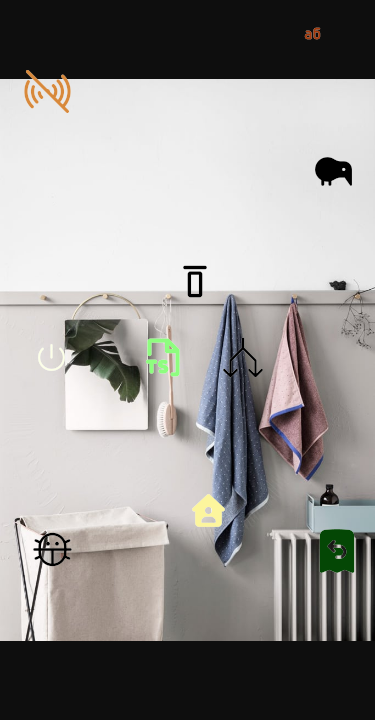  Describe the element at coordinates (47, 91) in the screenshot. I see `no signal or connection unavailable` at that location.